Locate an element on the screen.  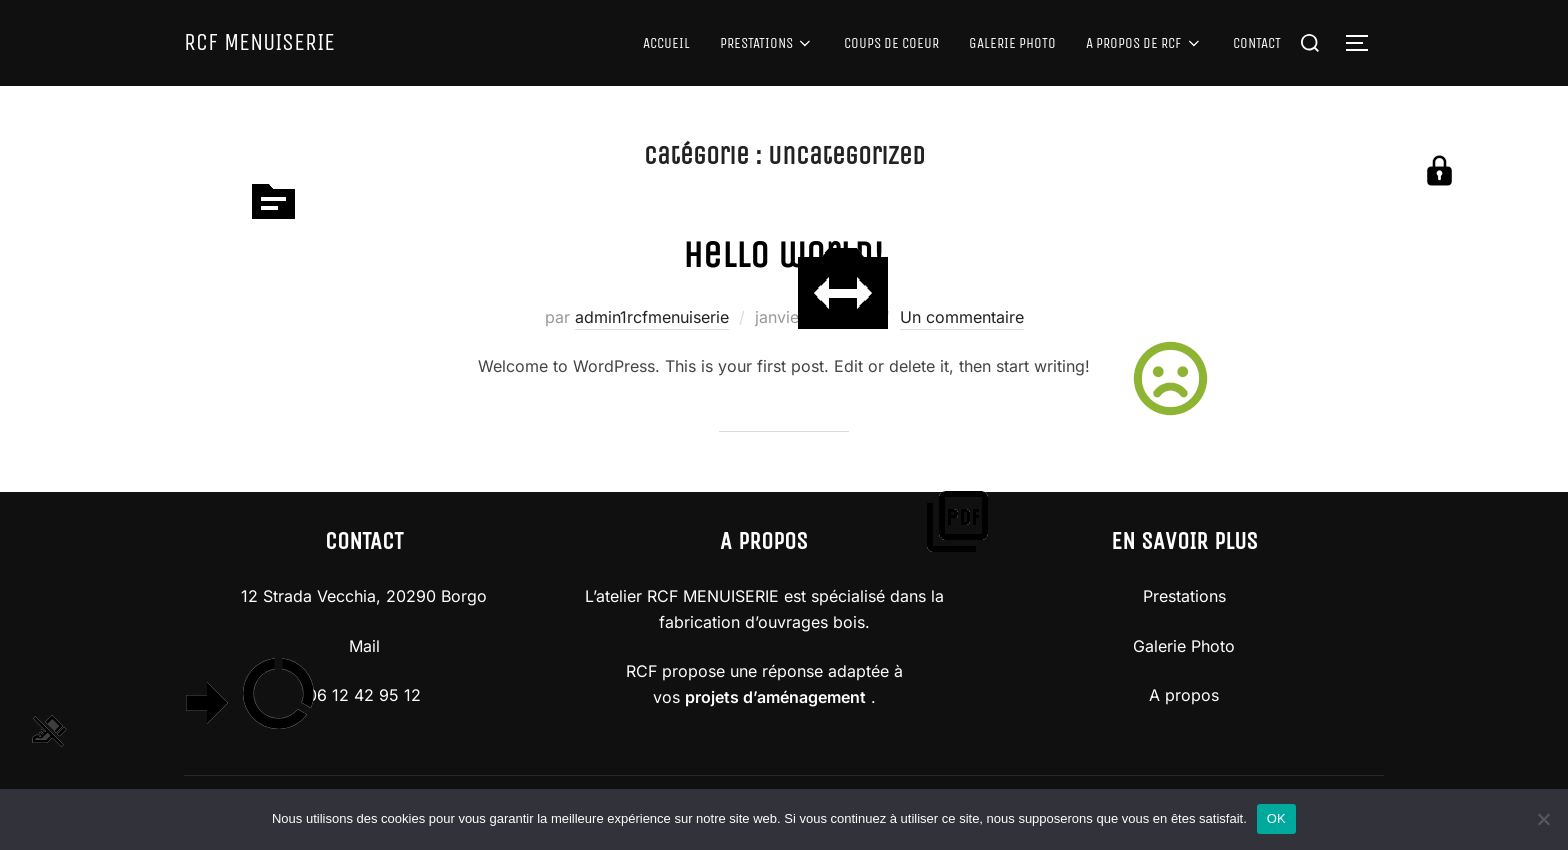
save or export as PDF is located at coordinates (957, 521).